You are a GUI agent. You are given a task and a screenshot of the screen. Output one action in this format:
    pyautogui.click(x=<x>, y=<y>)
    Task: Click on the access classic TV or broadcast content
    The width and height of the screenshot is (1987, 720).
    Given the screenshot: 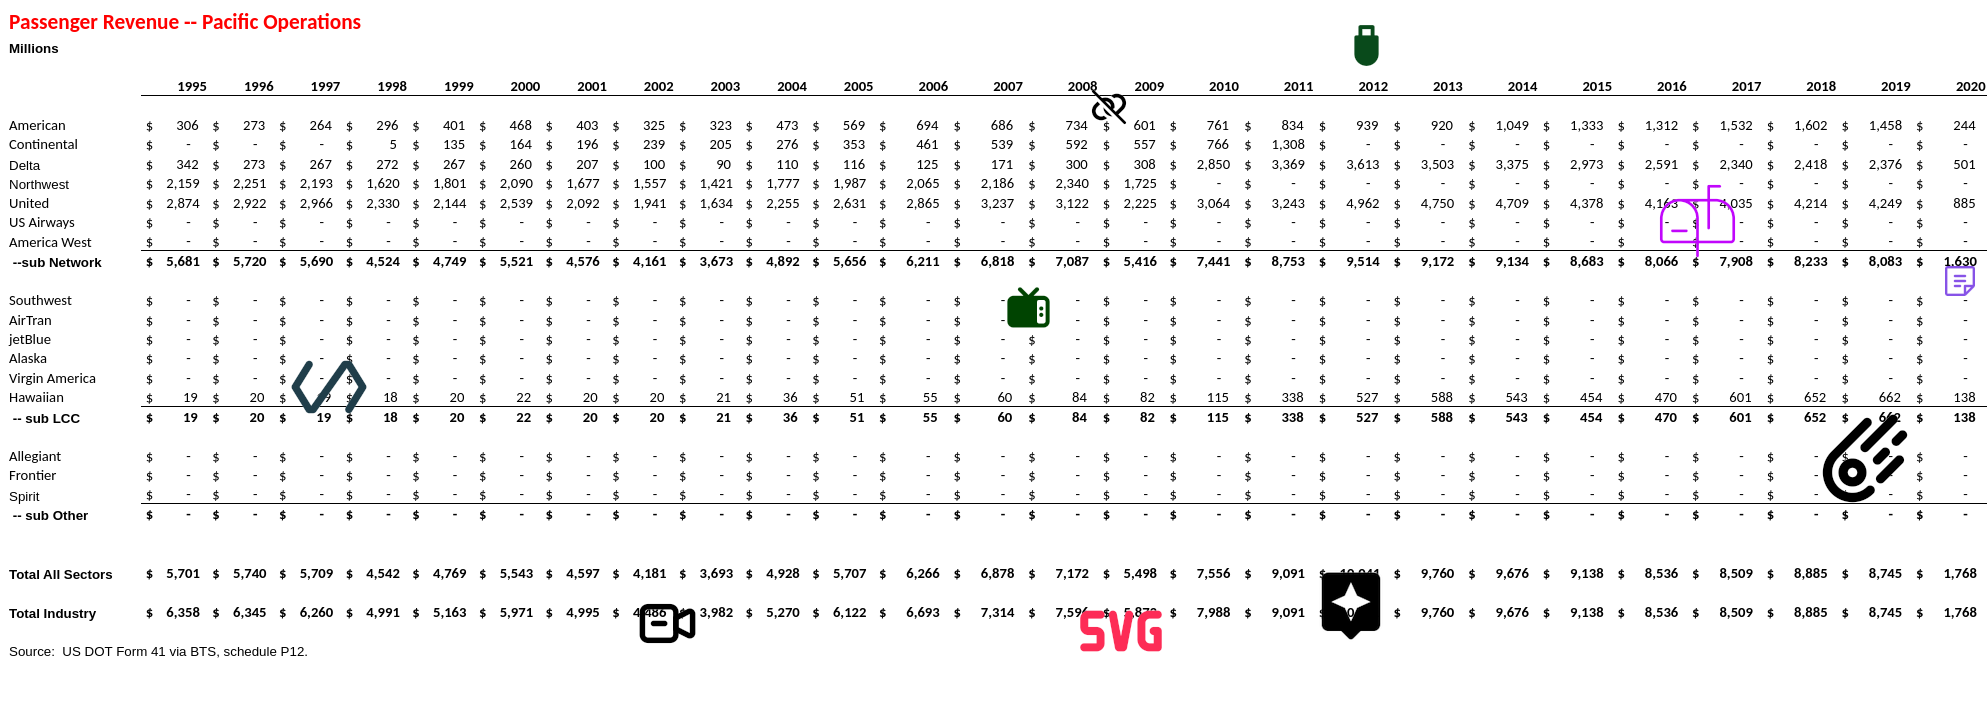 What is the action you would take?
    pyautogui.click(x=1028, y=308)
    